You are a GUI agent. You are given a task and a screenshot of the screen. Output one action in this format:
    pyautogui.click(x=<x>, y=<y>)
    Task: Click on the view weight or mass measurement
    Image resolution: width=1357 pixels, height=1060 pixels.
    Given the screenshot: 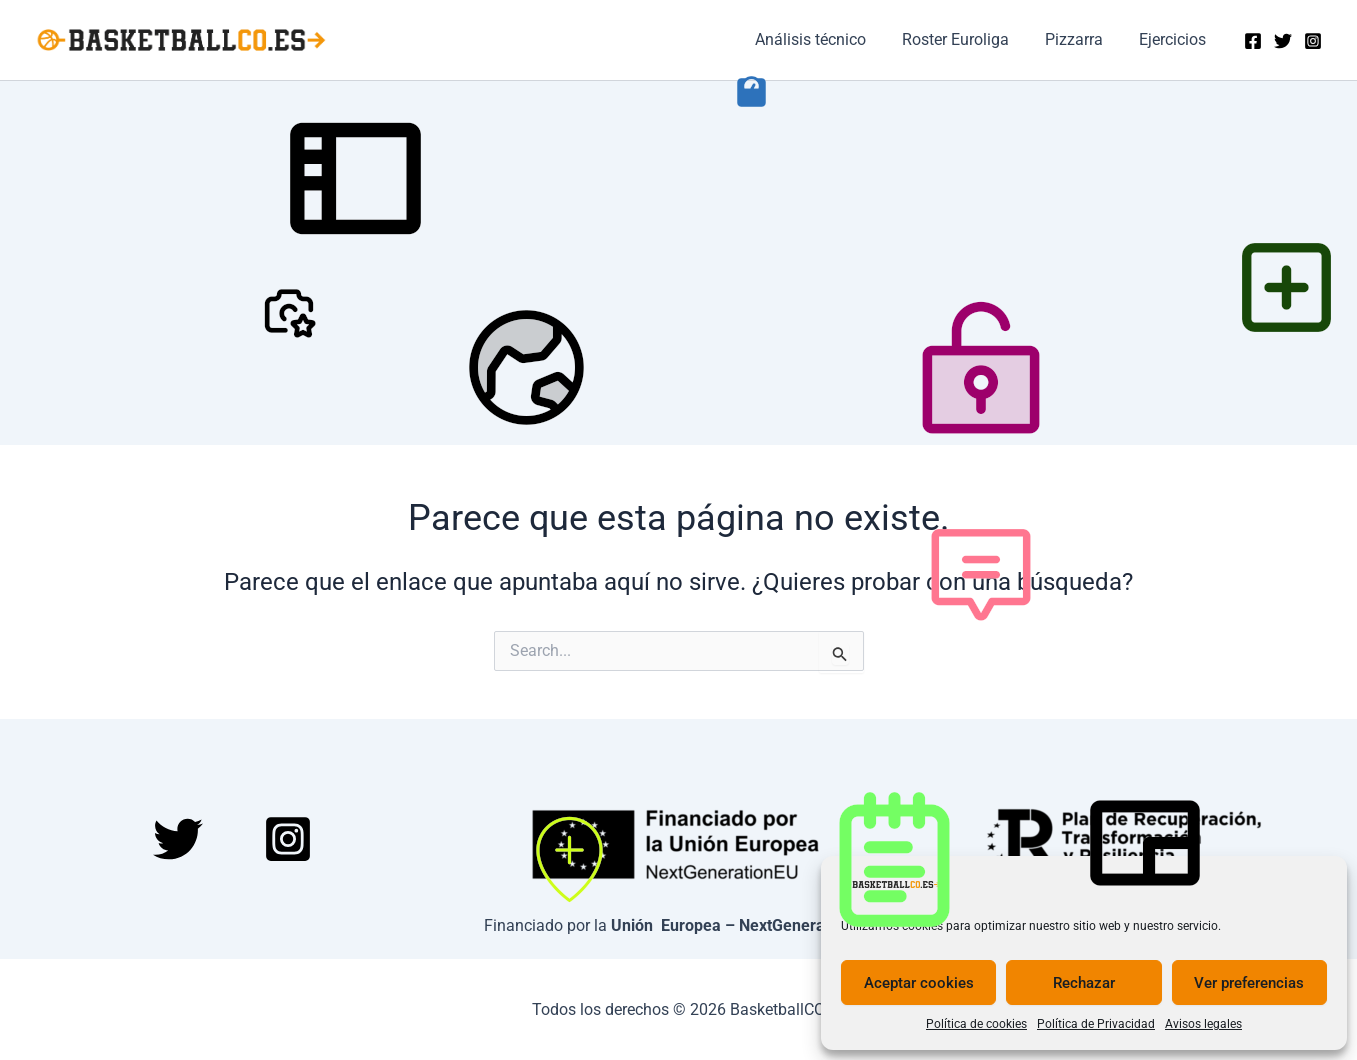 What is the action you would take?
    pyautogui.click(x=751, y=92)
    